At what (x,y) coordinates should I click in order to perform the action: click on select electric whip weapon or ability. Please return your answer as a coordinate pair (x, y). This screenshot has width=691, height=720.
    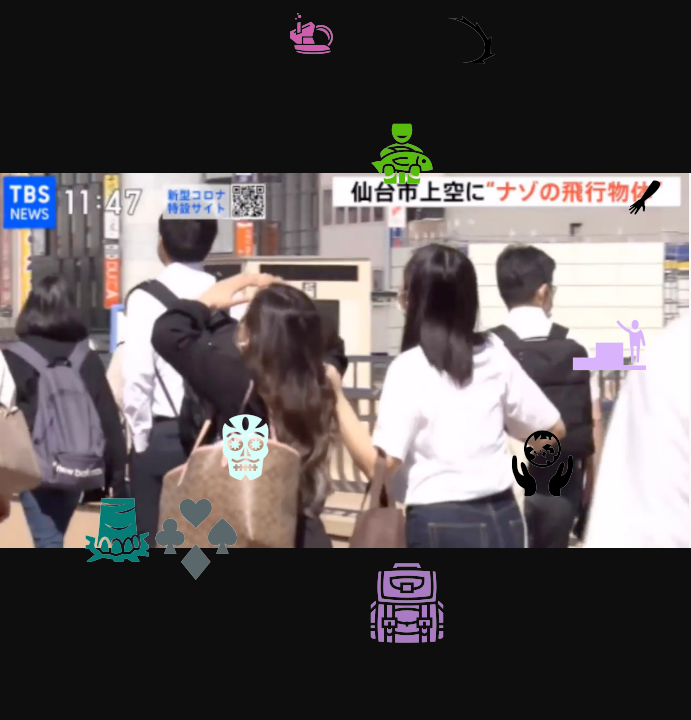
    Looking at the image, I should click on (471, 39).